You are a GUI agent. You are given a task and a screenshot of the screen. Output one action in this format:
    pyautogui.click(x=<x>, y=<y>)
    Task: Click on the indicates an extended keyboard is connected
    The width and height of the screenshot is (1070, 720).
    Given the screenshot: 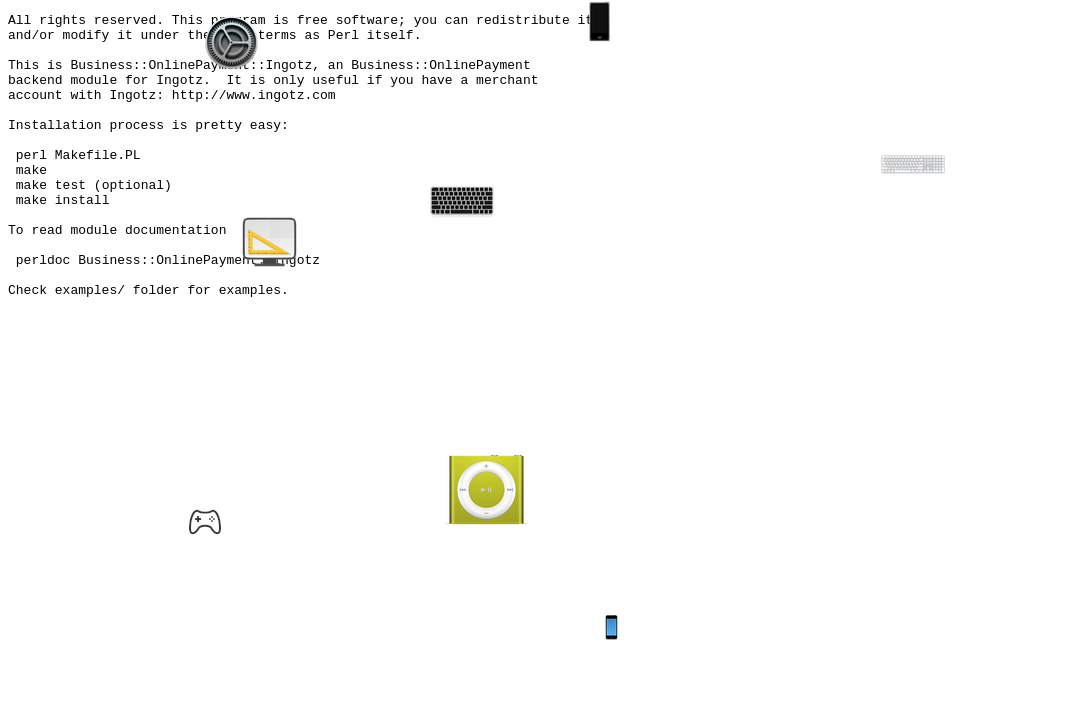 What is the action you would take?
    pyautogui.click(x=462, y=201)
    